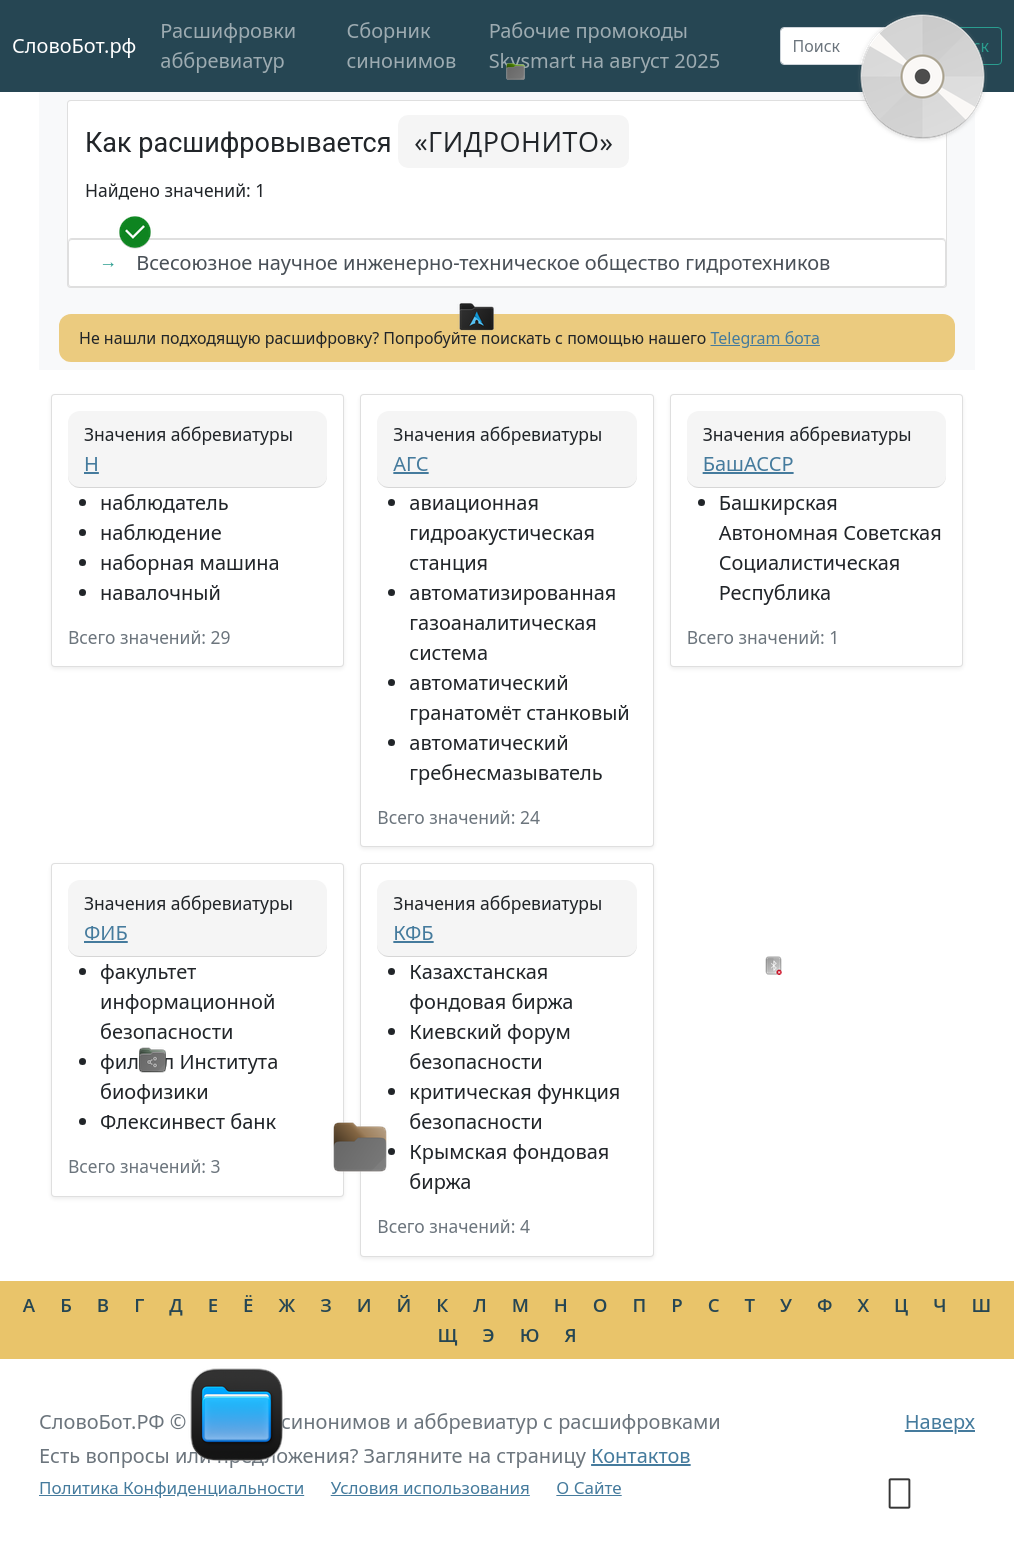 This screenshot has height=1548, width=1014. Describe the element at coordinates (476, 317) in the screenshot. I see `folder containing arch linux files or configurations` at that location.